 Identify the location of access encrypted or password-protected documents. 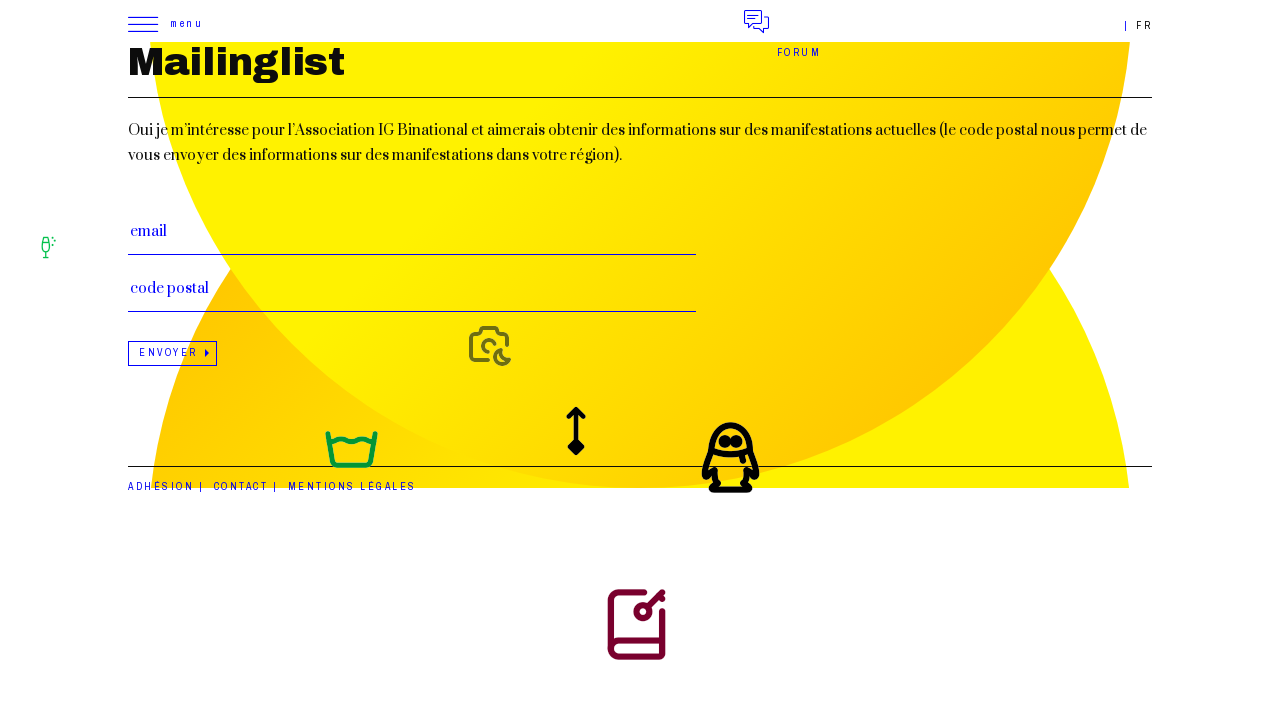
(636, 624).